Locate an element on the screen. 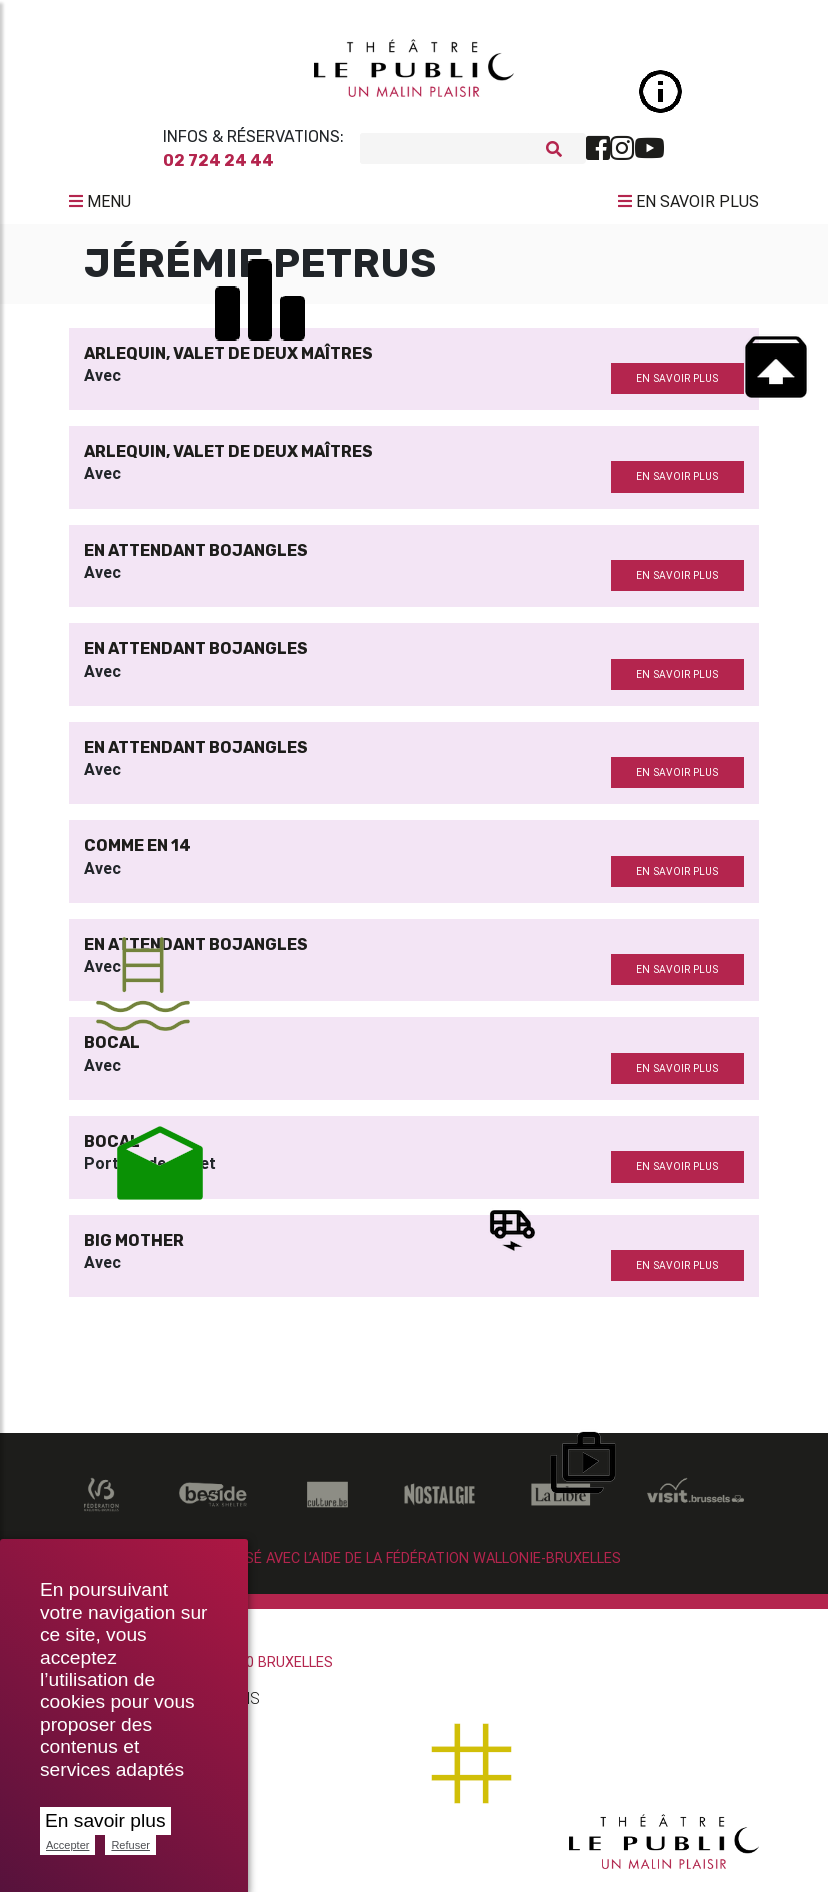  indicates swimming pool amenity available is located at coordinates (143, 984).